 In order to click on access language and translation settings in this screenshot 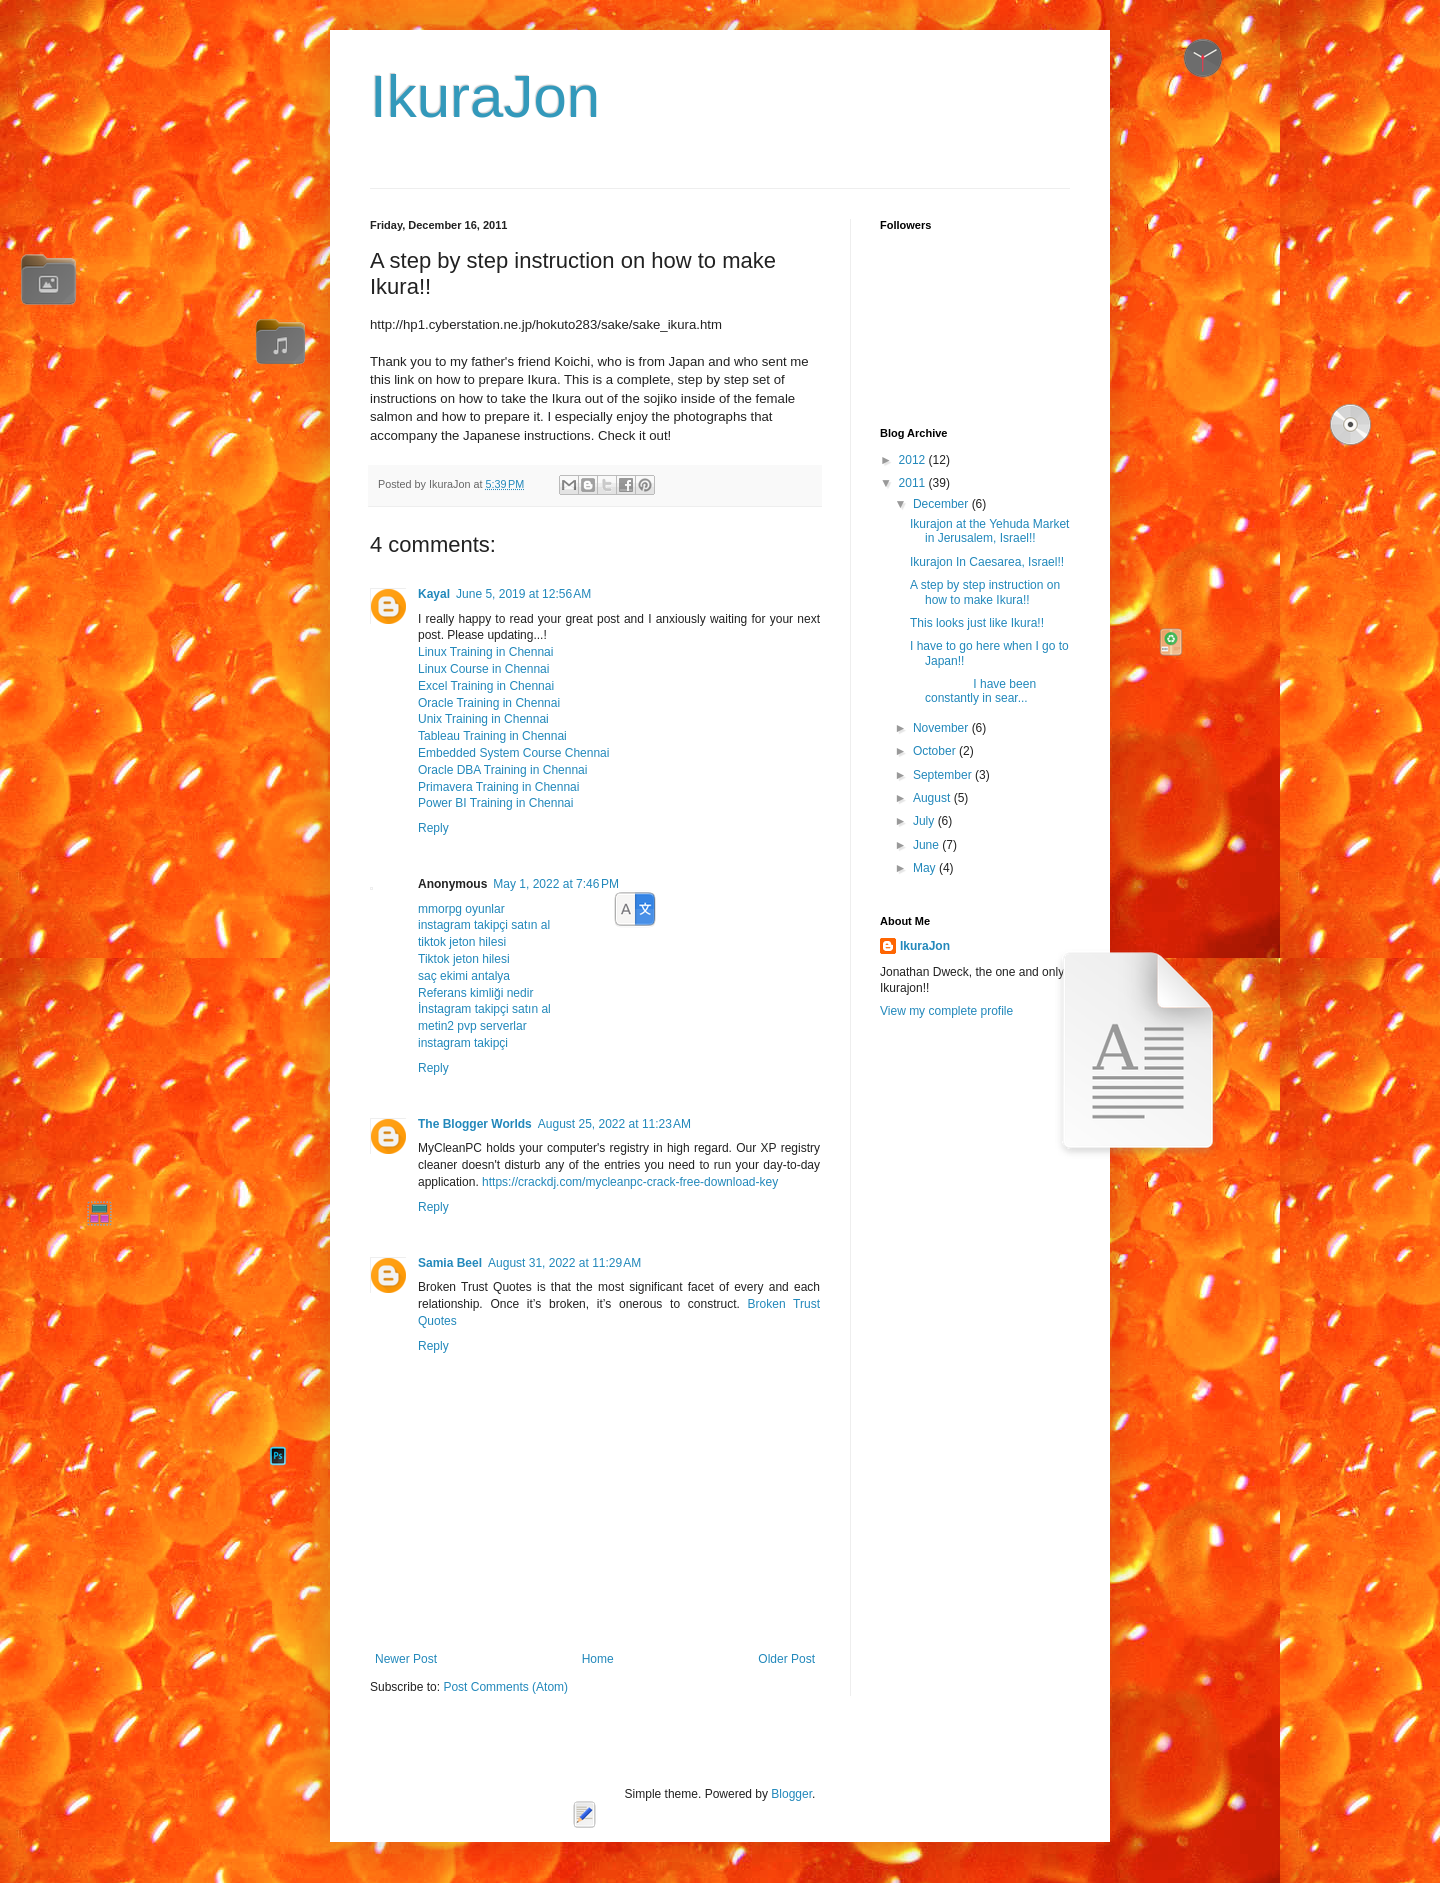, I will do `click(635, 909)`.